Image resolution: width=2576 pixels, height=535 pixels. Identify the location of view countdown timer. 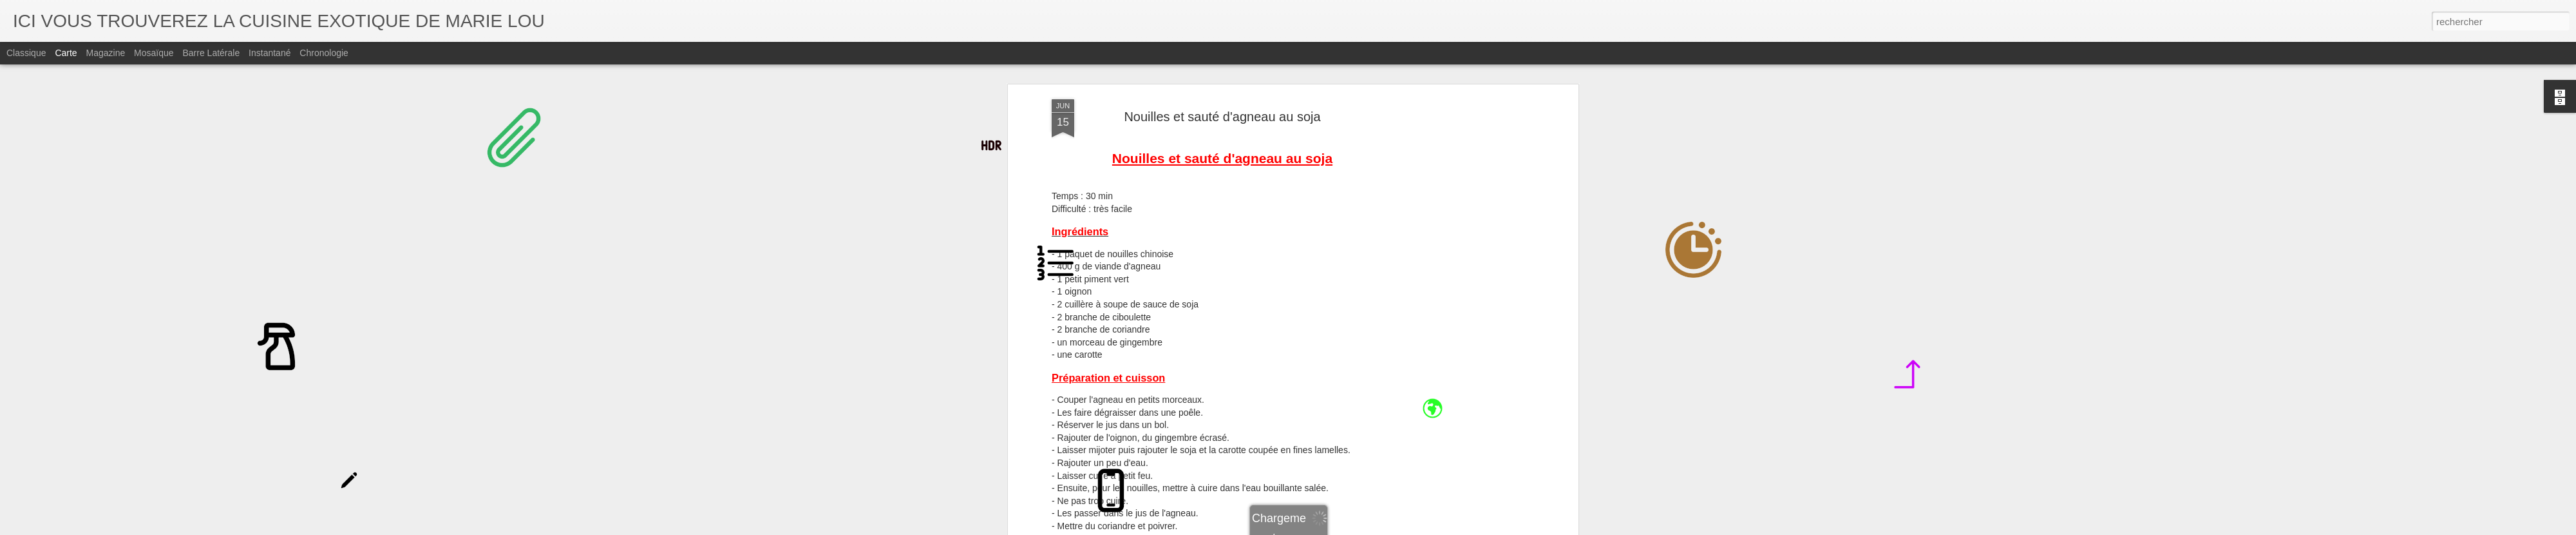
(1693, 249).